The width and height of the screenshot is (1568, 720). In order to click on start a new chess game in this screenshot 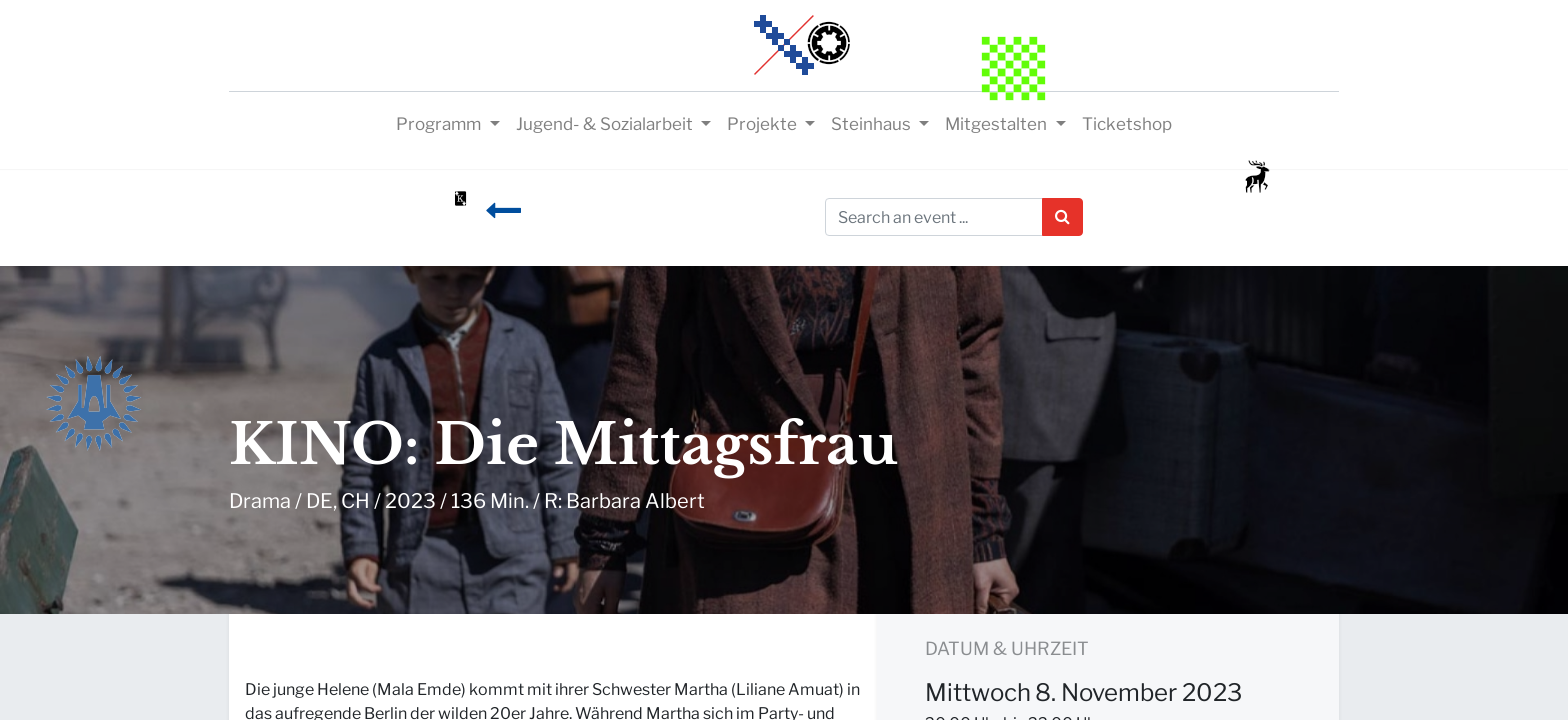, I will do `click(1013, 68)`.